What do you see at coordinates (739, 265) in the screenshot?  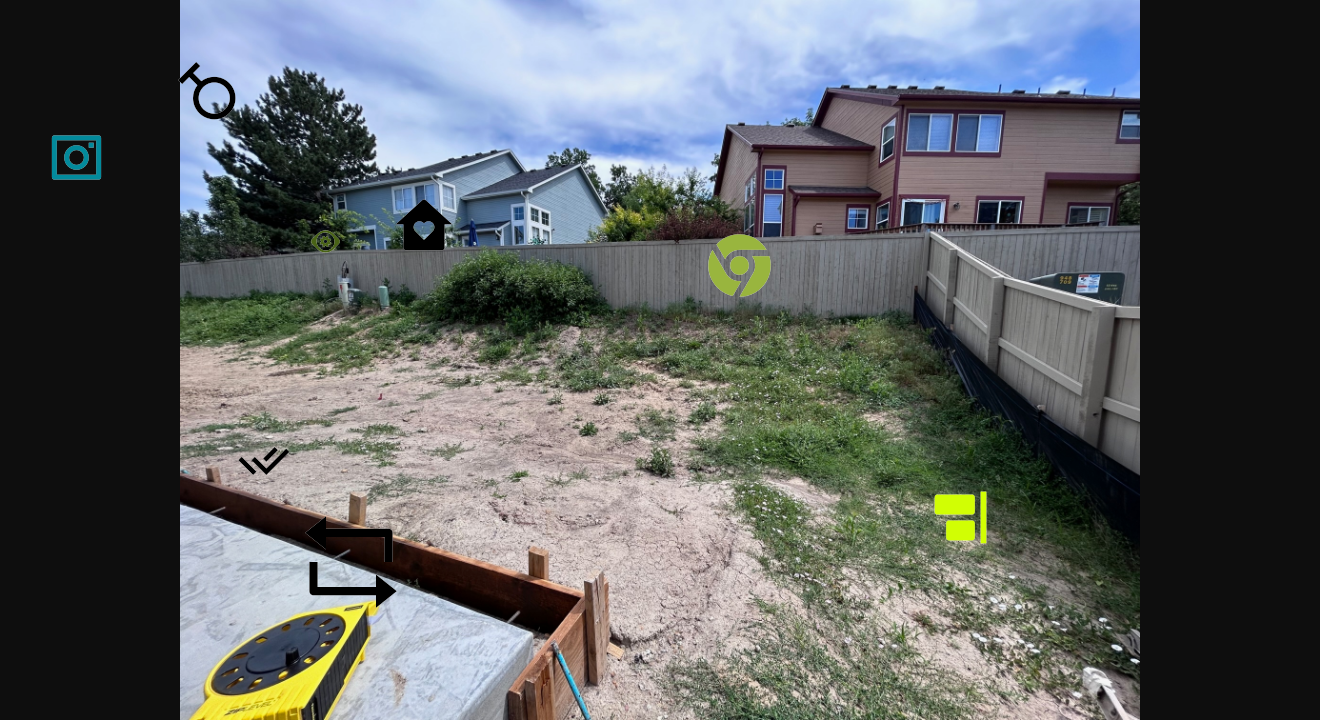 I see `open Google Chrome browser` at bounding box center [739, 265].